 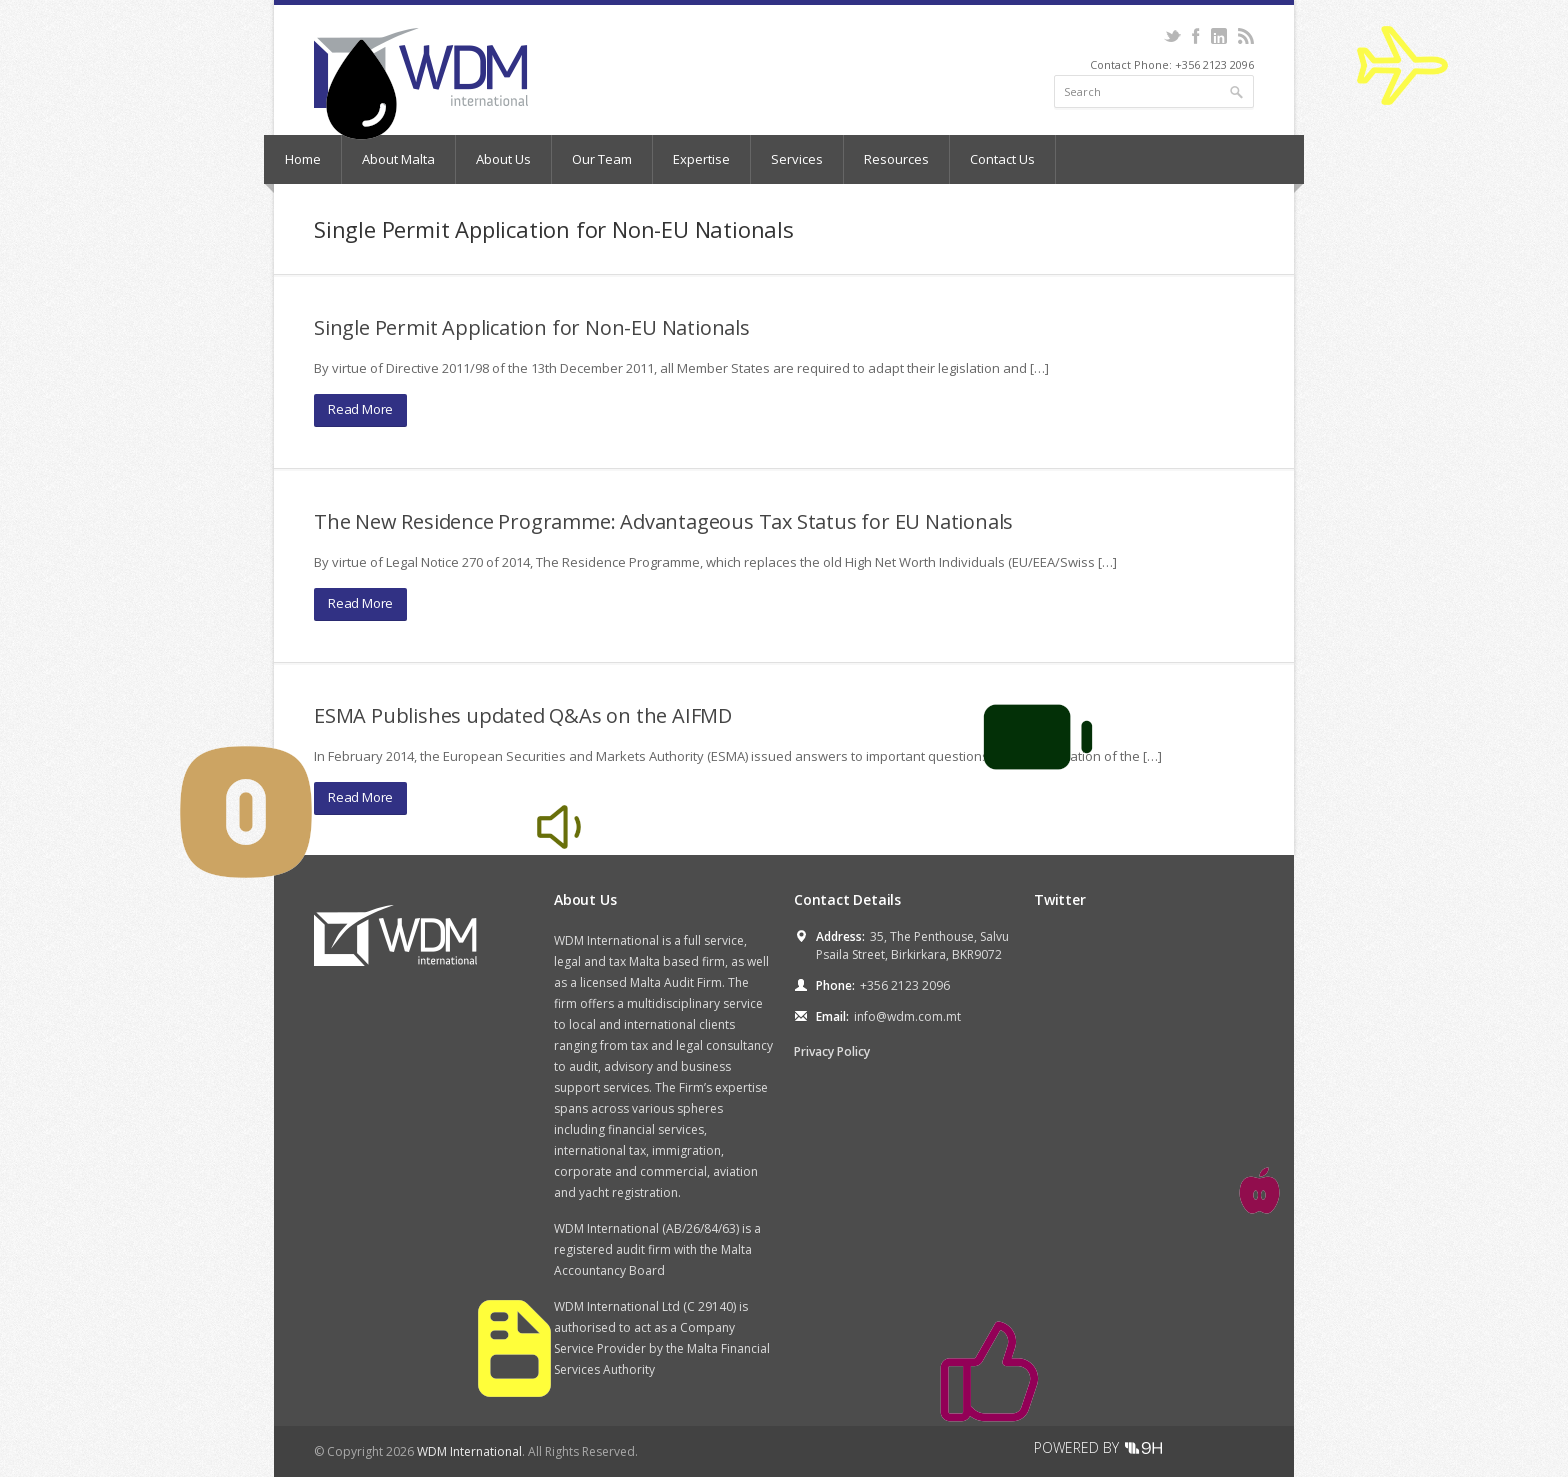 What do you see at coordinates (246, 812) in the screenshot?
I see `indicates zero items or notifications` at bounding box center [246, 812].